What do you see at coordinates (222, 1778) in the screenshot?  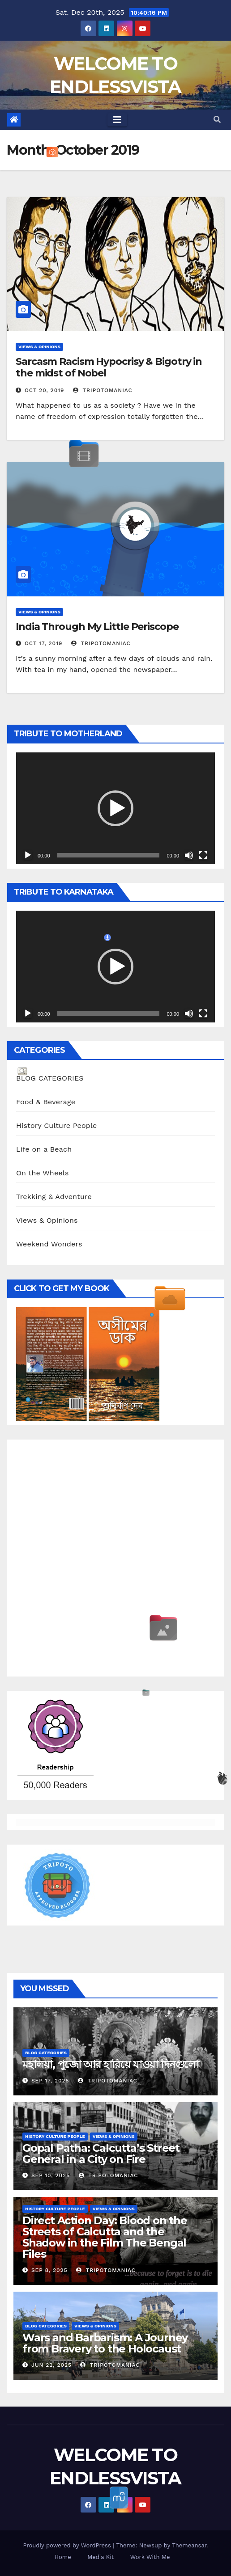 I see `open glade interface designer` at bounding box center [222, 1778].